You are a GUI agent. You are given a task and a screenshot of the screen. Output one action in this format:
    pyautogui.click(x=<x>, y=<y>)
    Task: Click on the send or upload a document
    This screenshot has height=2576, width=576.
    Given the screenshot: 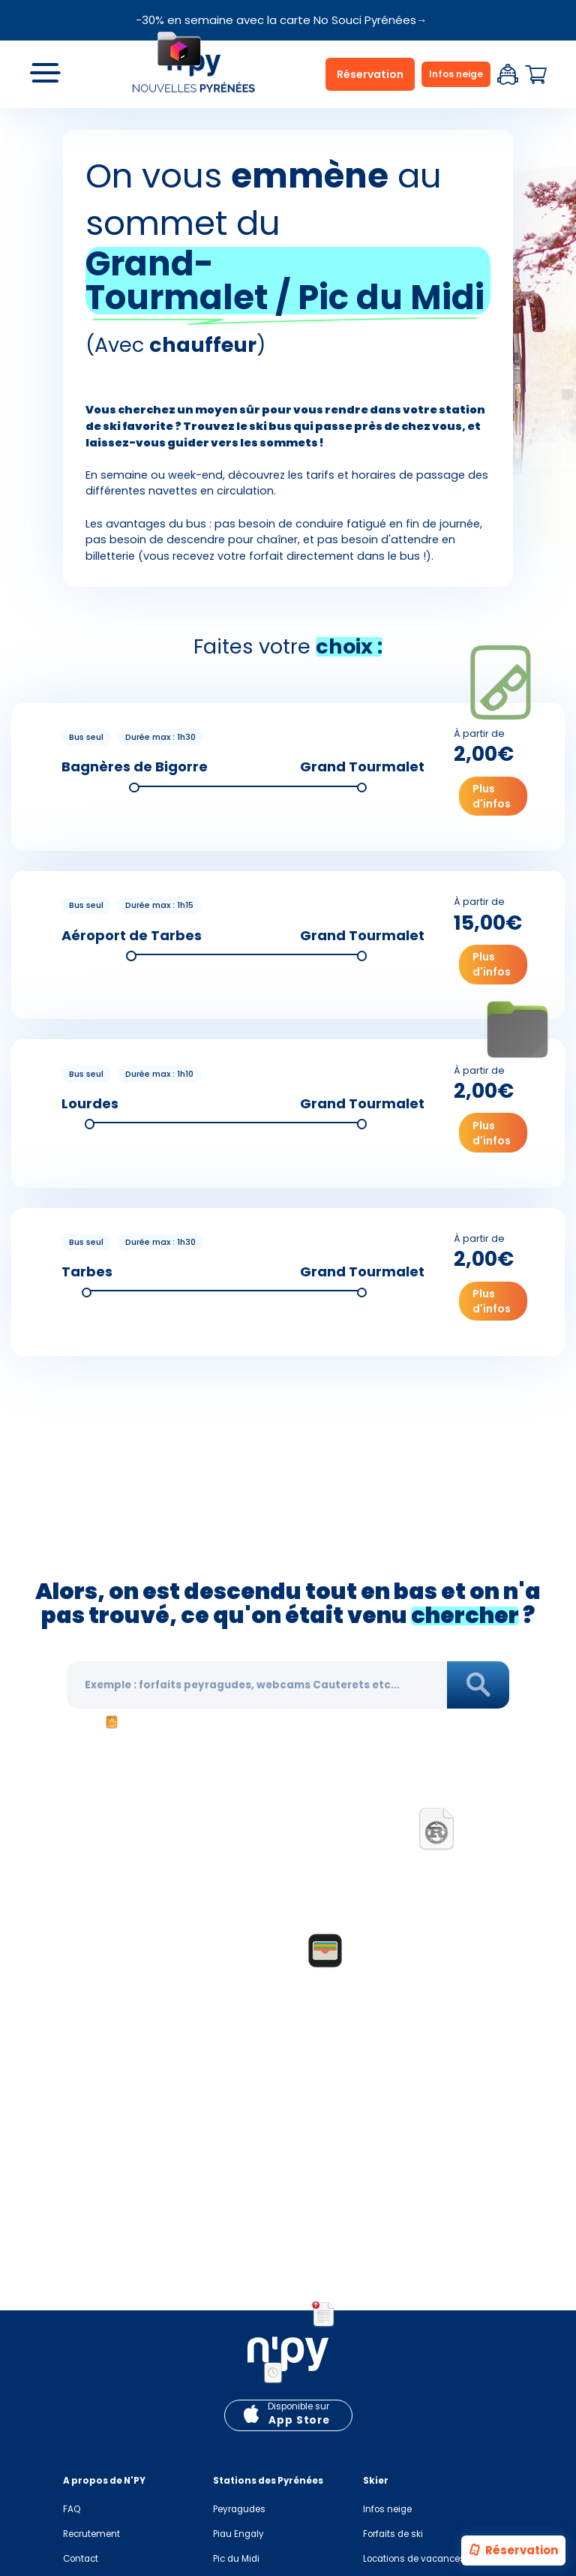 What is the action you would take?
    pyautogui.click(x=323, y=2314)
    